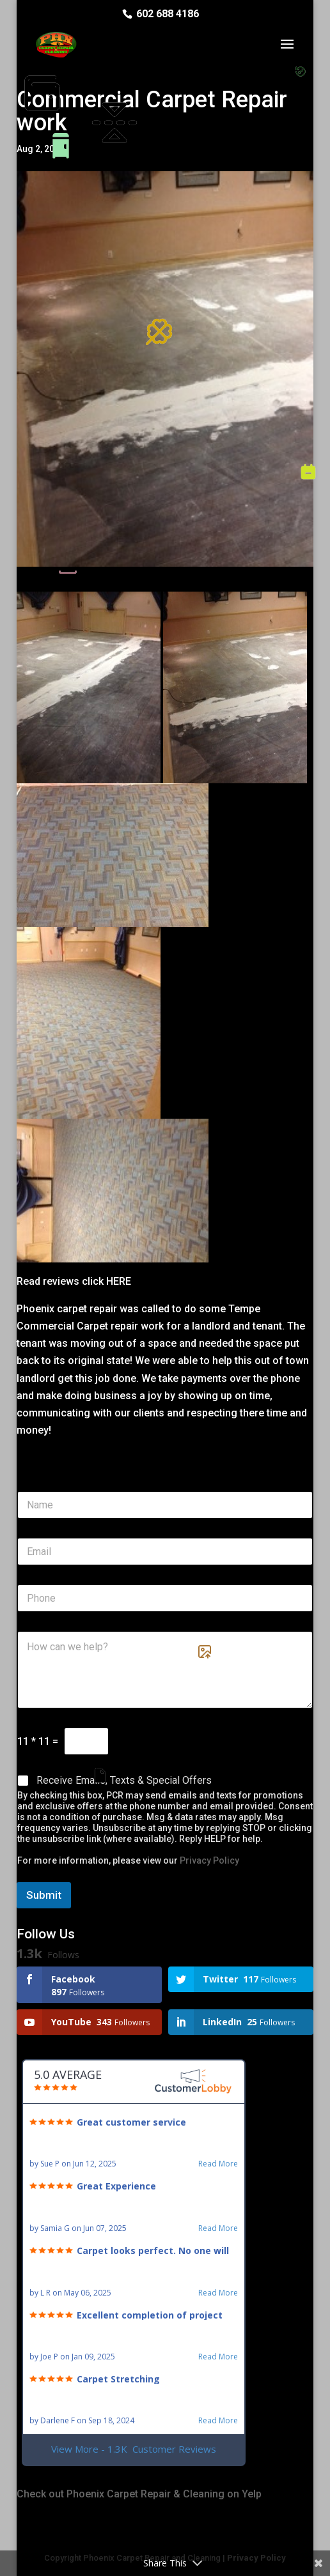  Describe the element at coordinates (159, 331) in the screenshot. I see `indicates a lucky or bonus reward feature` at that location.